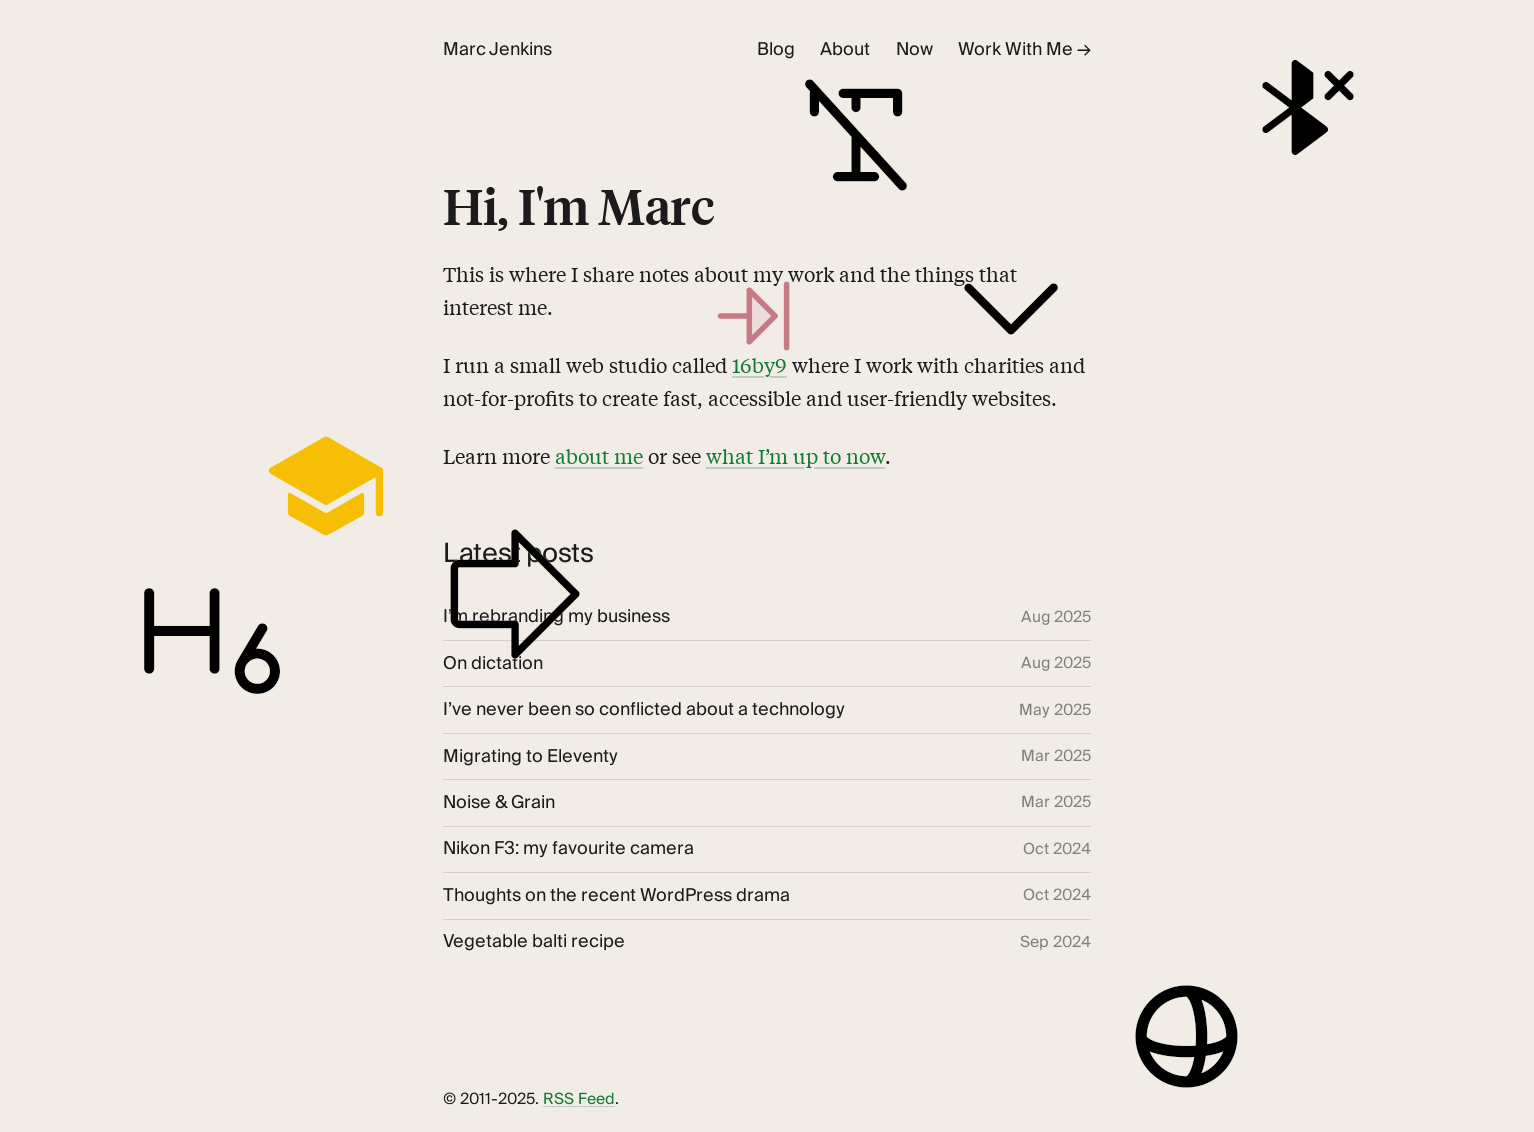 Image resolution: width=1534 pixels, height=1132 pixels. What do you see at coordinates (326, 486) in the screenshot?
I see `access education or learning features` at bounding box center [326, 486].